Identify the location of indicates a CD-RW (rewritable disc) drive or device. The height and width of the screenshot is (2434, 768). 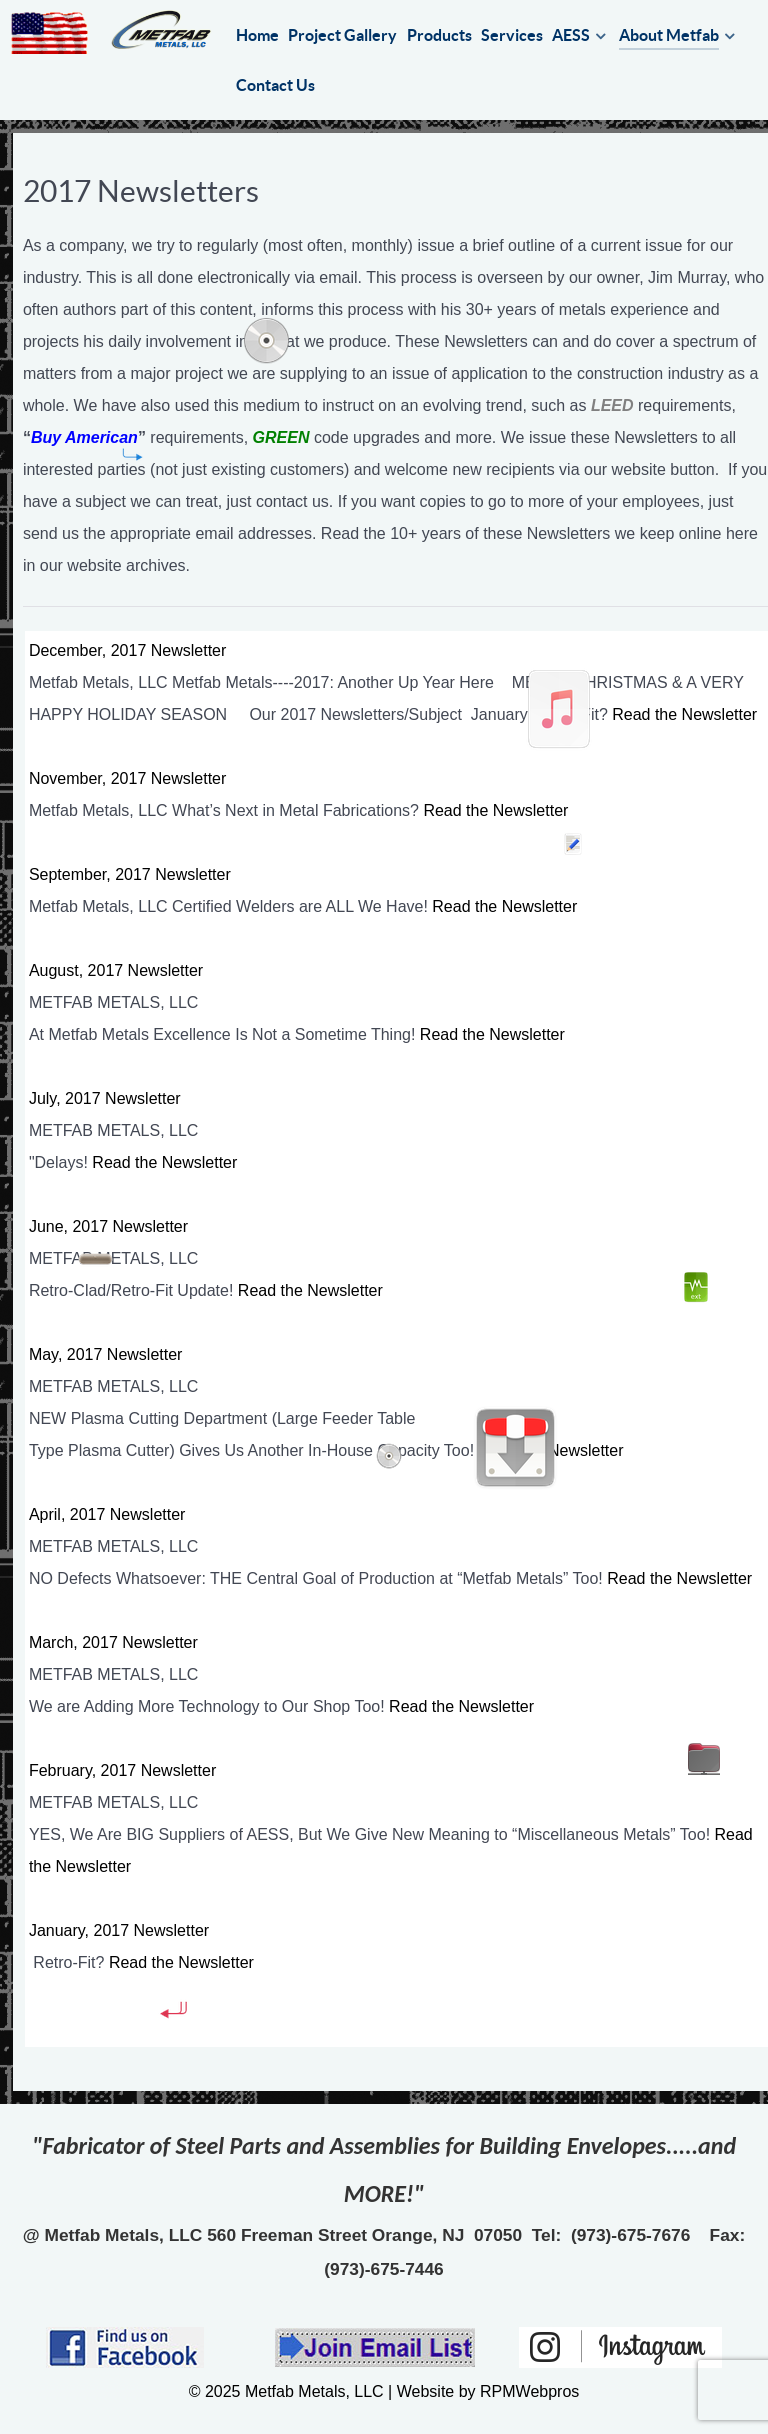
(266, 340).